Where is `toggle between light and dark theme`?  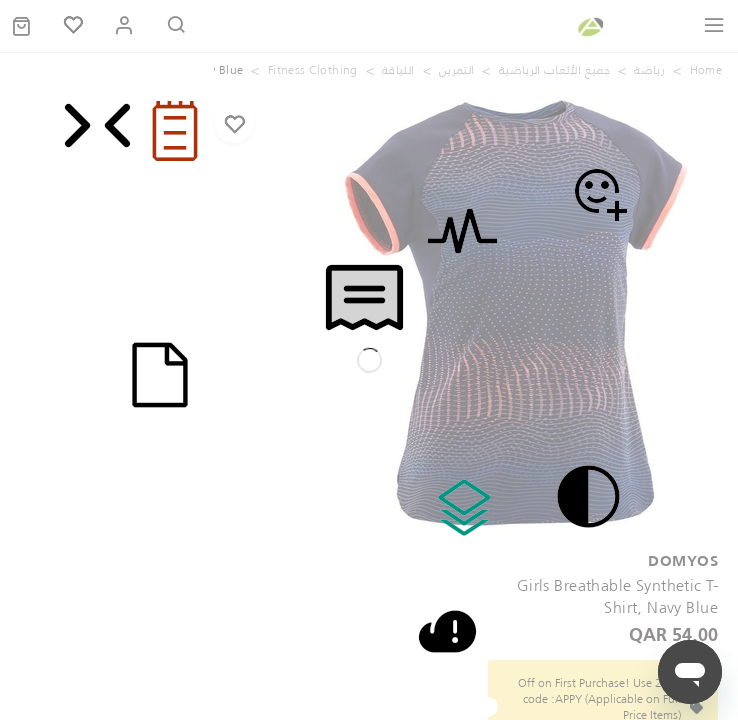 toggle between light and dark theme is located at coordinates (588, 496).